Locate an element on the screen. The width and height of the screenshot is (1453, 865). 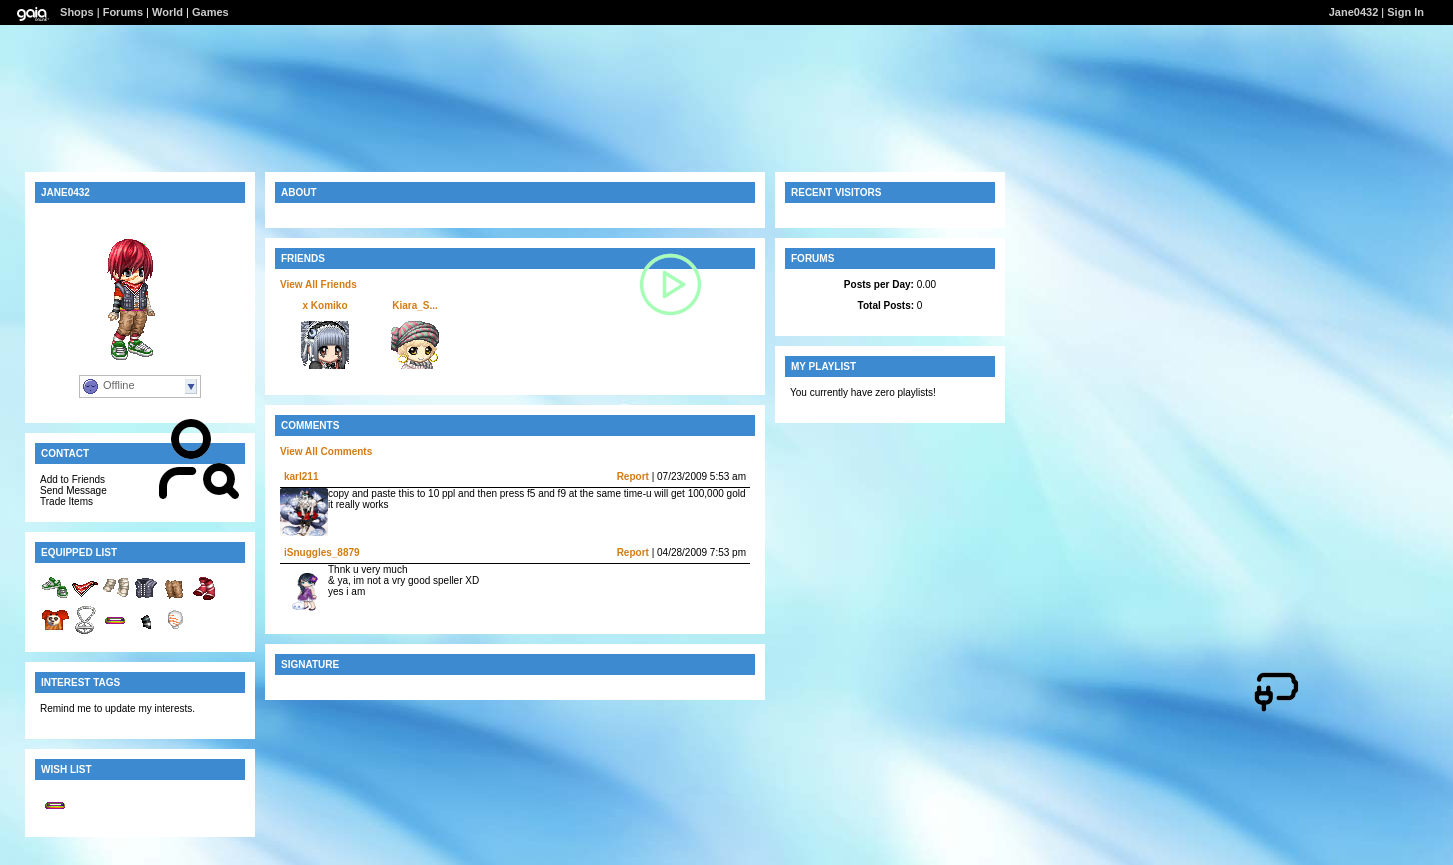
search for a user or contact is located at coordinates (199, 459).